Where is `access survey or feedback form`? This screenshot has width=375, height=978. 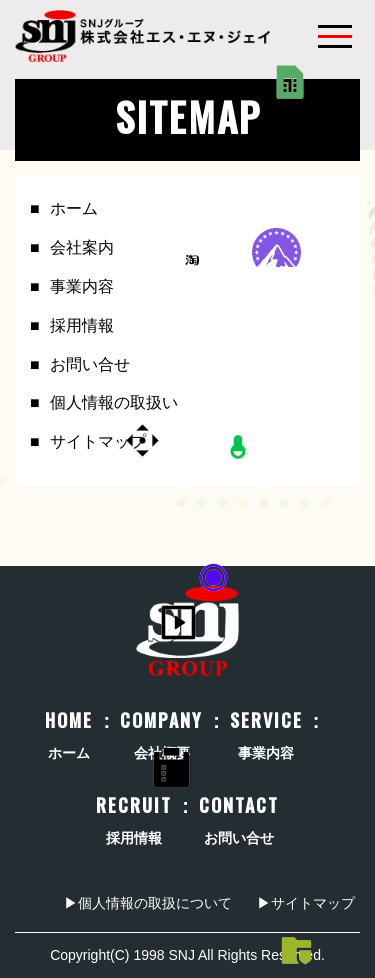 access survey or feedback form is located at coordinates (171, 767).